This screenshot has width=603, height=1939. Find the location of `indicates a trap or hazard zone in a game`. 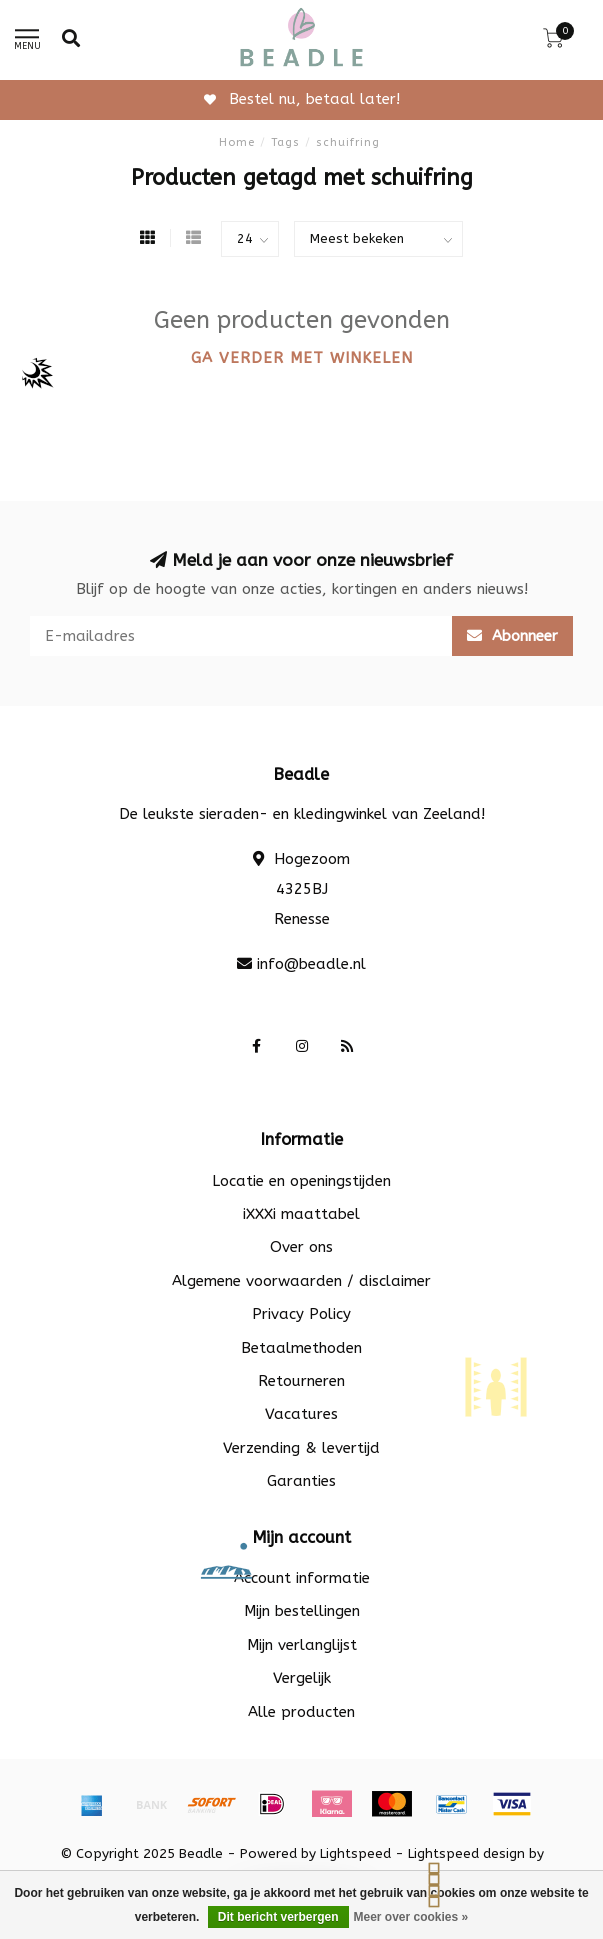

indicates a trap or hazard zone in a game is located at coordinates (496, 1386).